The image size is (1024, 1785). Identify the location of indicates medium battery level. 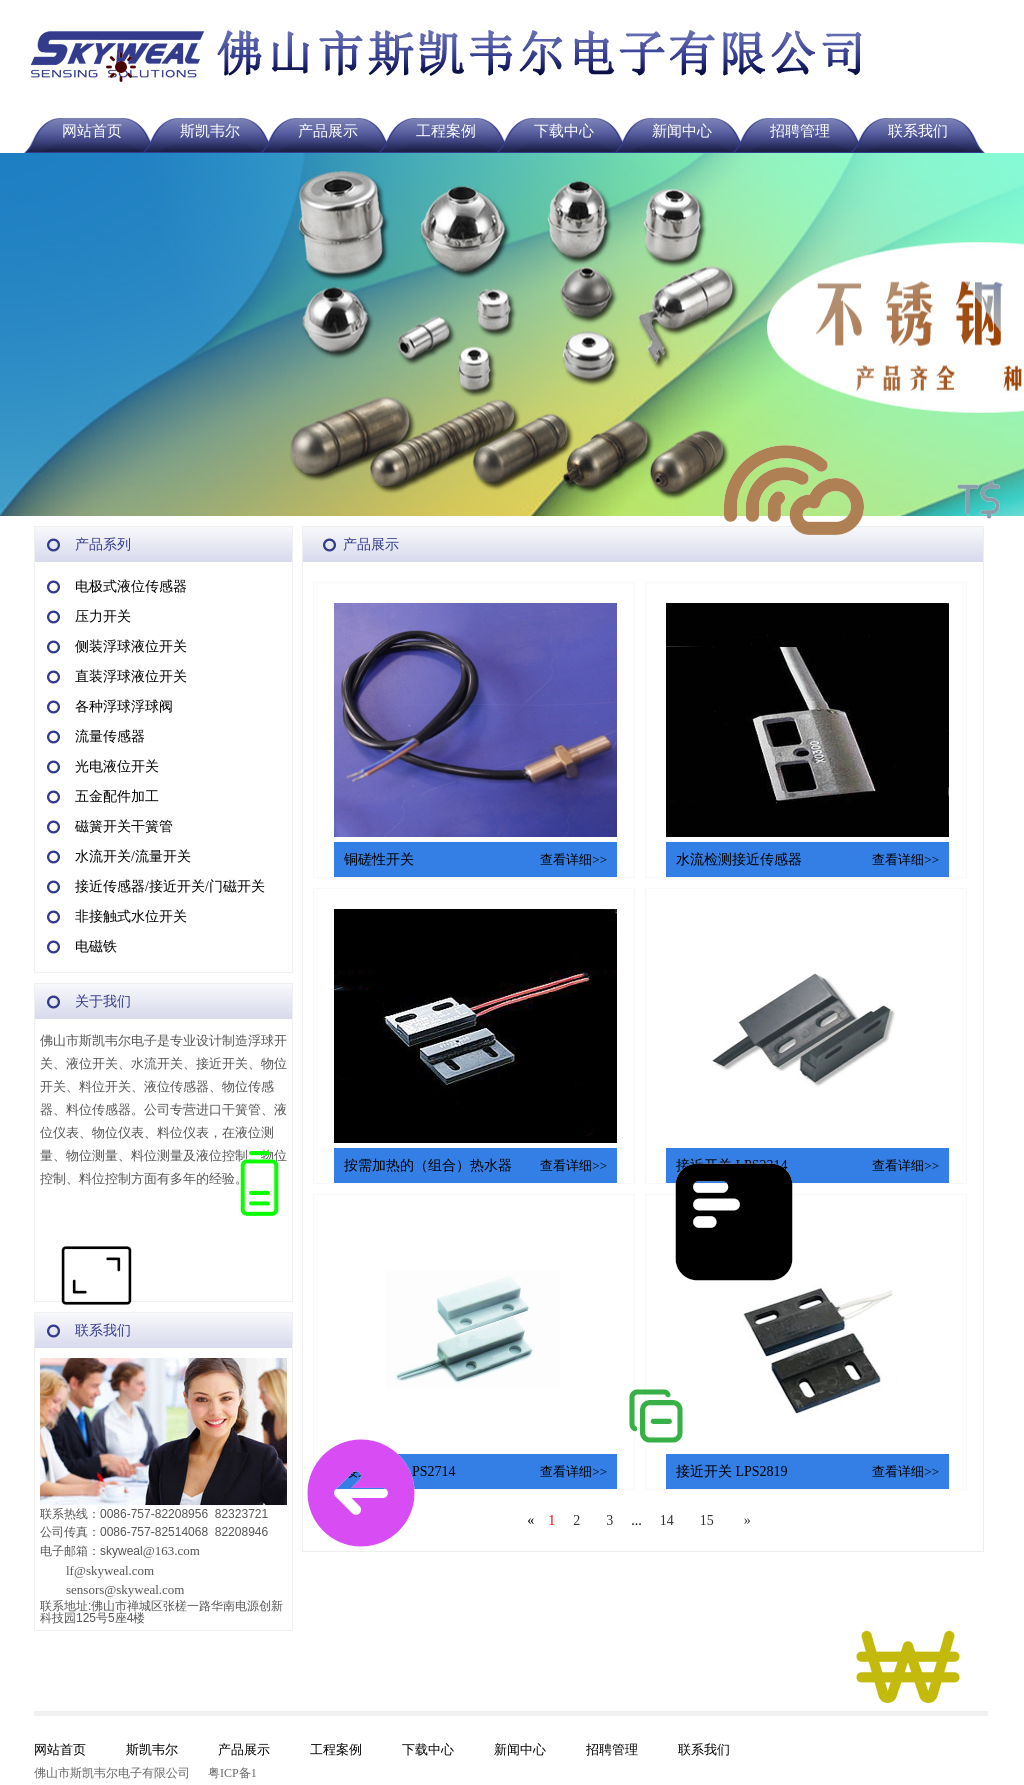
(259, 1184).